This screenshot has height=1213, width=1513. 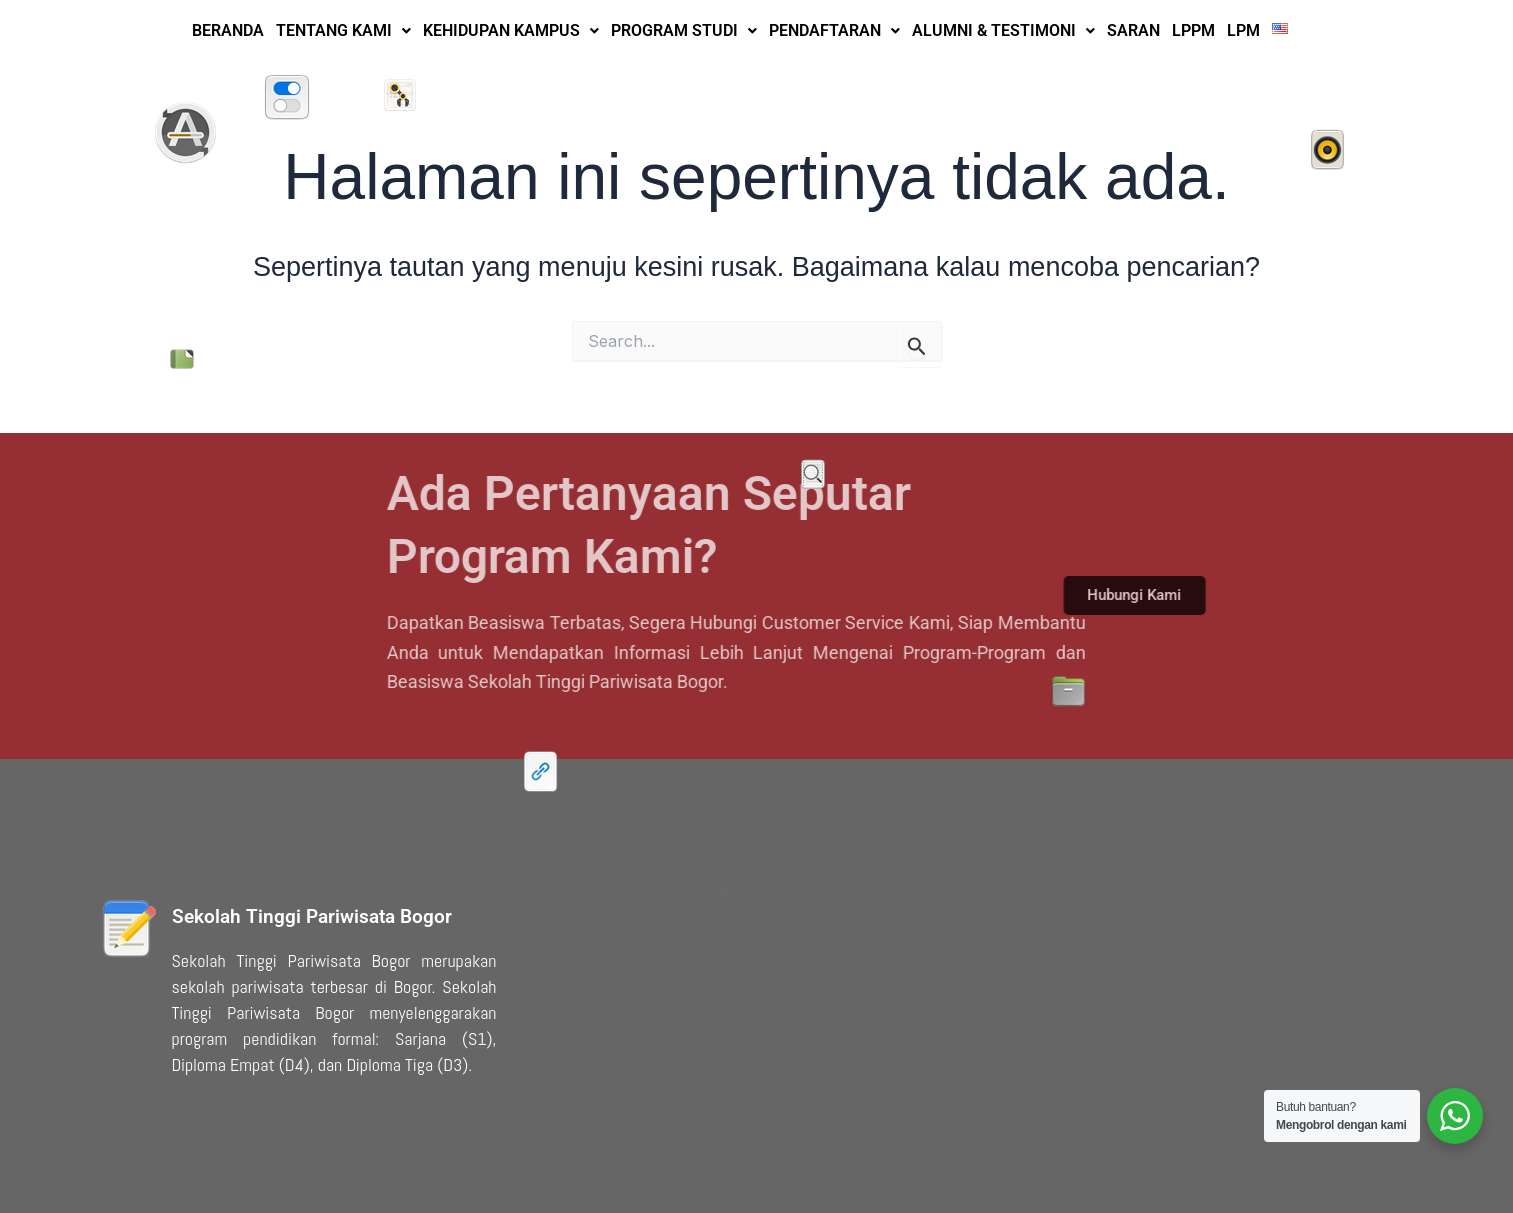 What do you see at coordinates (813, 474) in the screenshot?
I see `open the log viewer application` at bounding box center [813, 474].